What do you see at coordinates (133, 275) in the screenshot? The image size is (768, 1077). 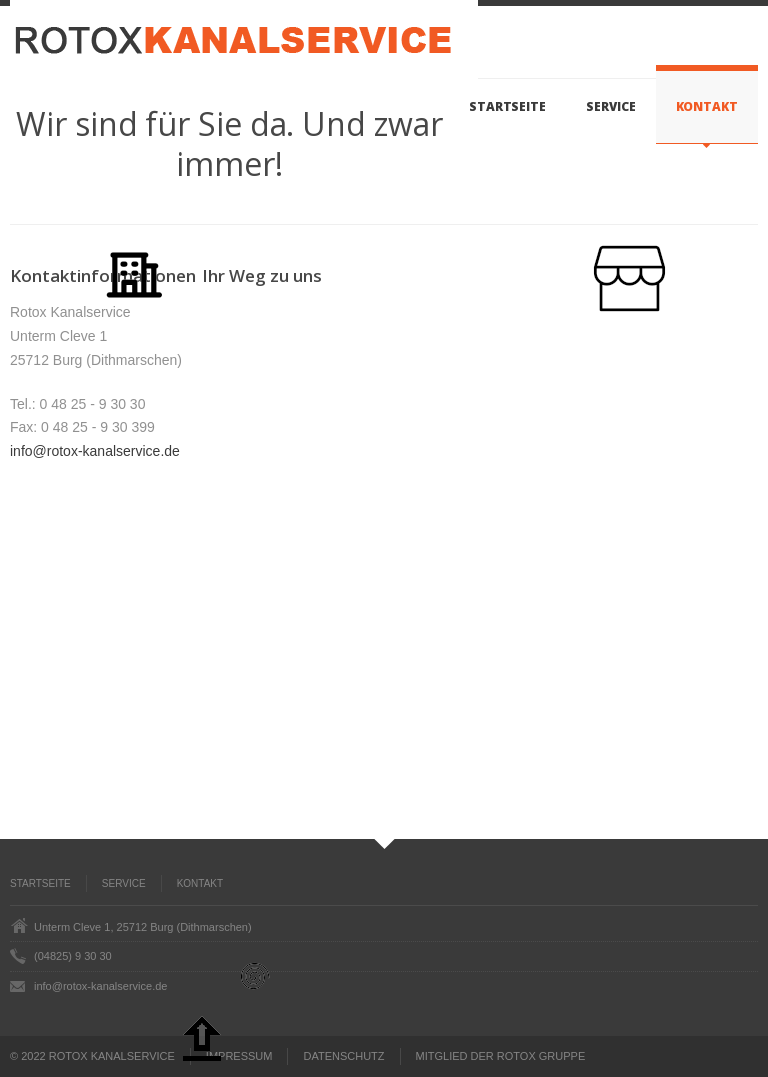 I see `view office or workplace location` at bounding box center [133, 275].